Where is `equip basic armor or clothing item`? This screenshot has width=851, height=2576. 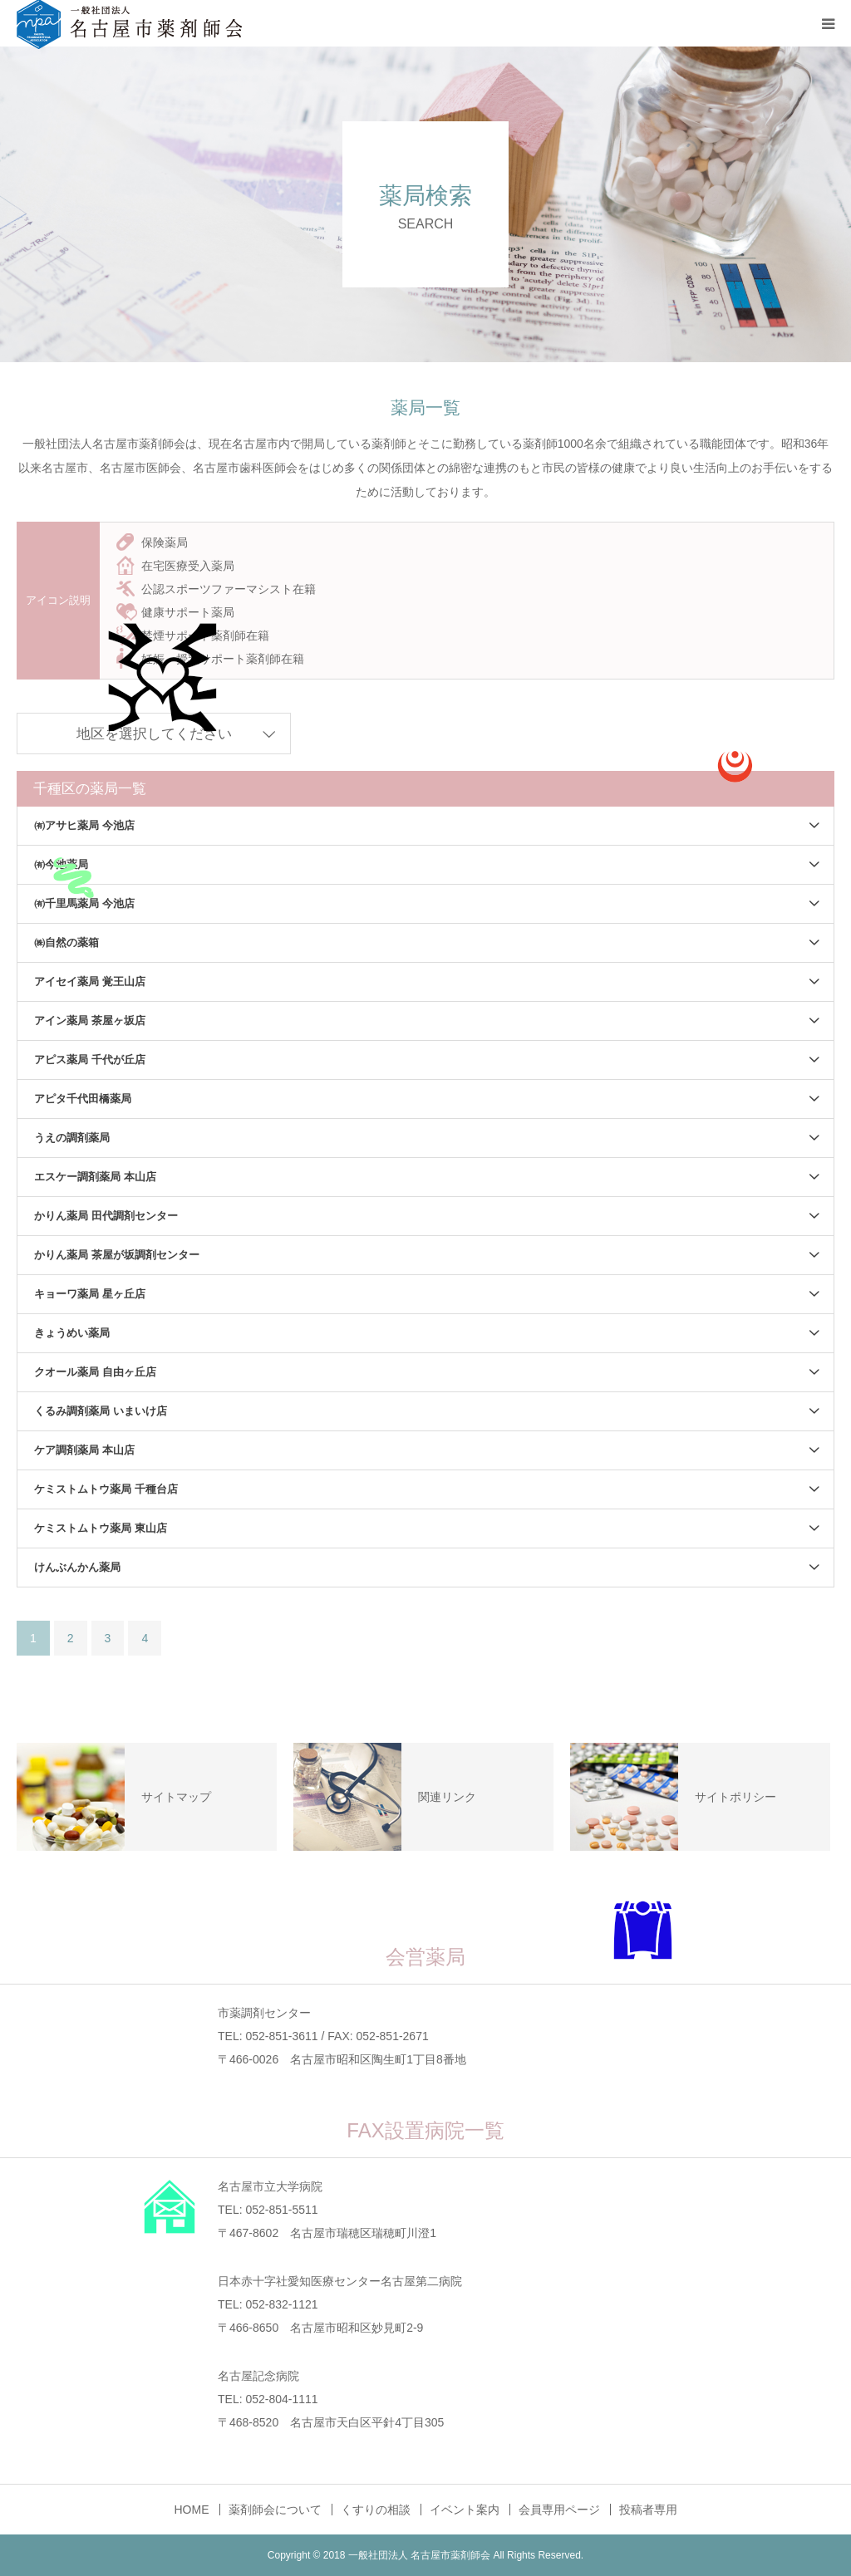 equip basic armor or clothing item is located at coordinates (642, 1930).